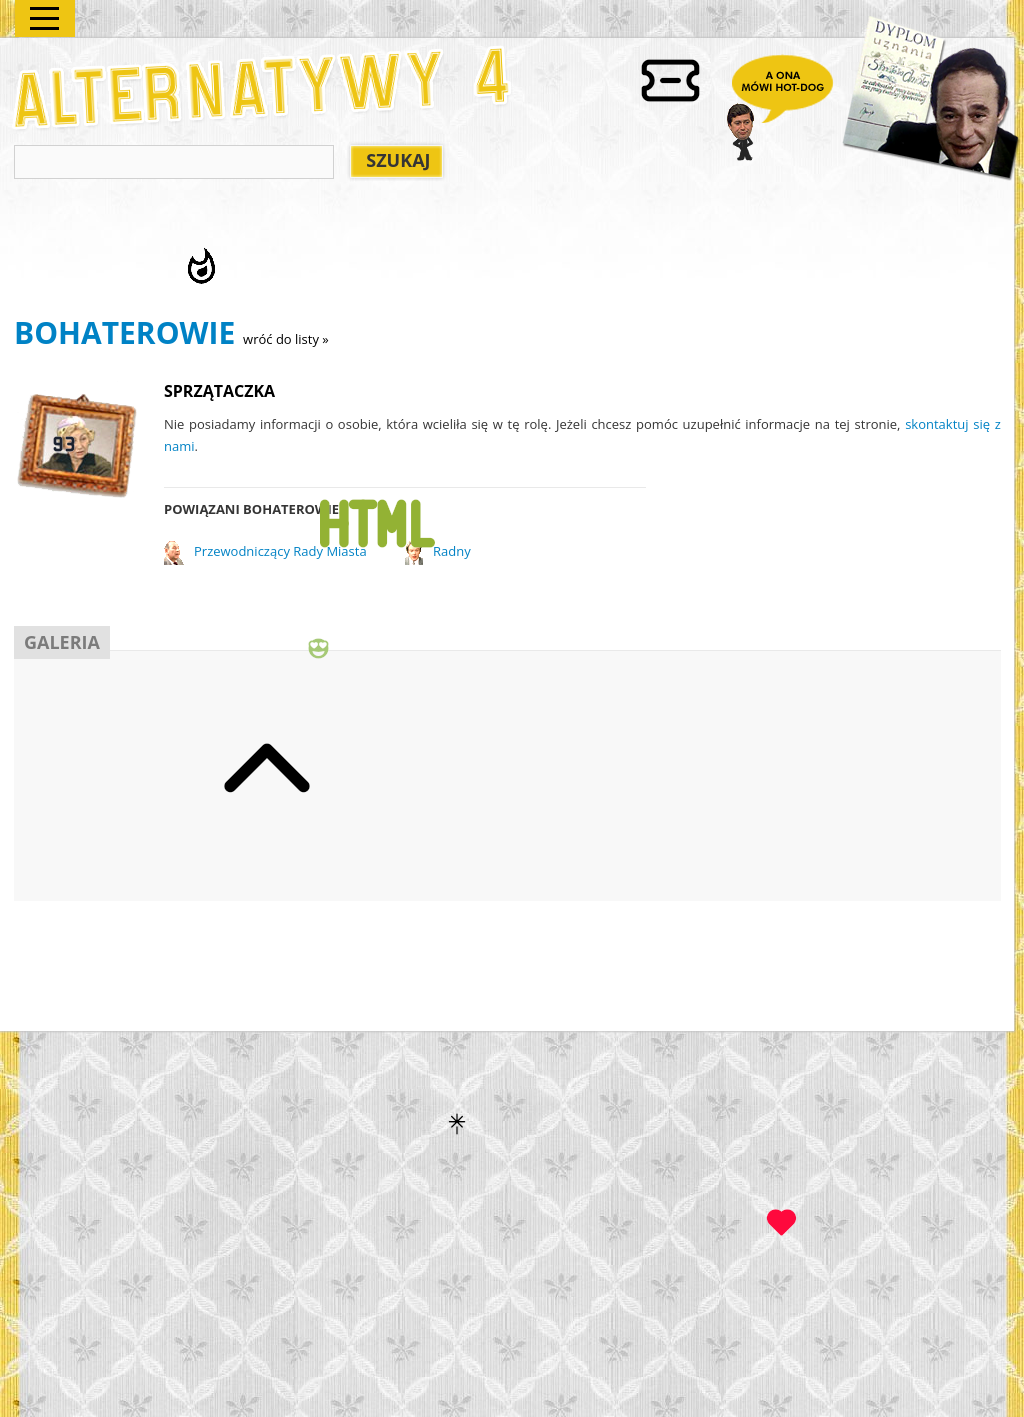 Image resolution: width=1024 pixels, height=1417 pixels. Describe the element at coordinates (670, 80) in the screenshot. I see `remove a ticket from your collection` at that location.